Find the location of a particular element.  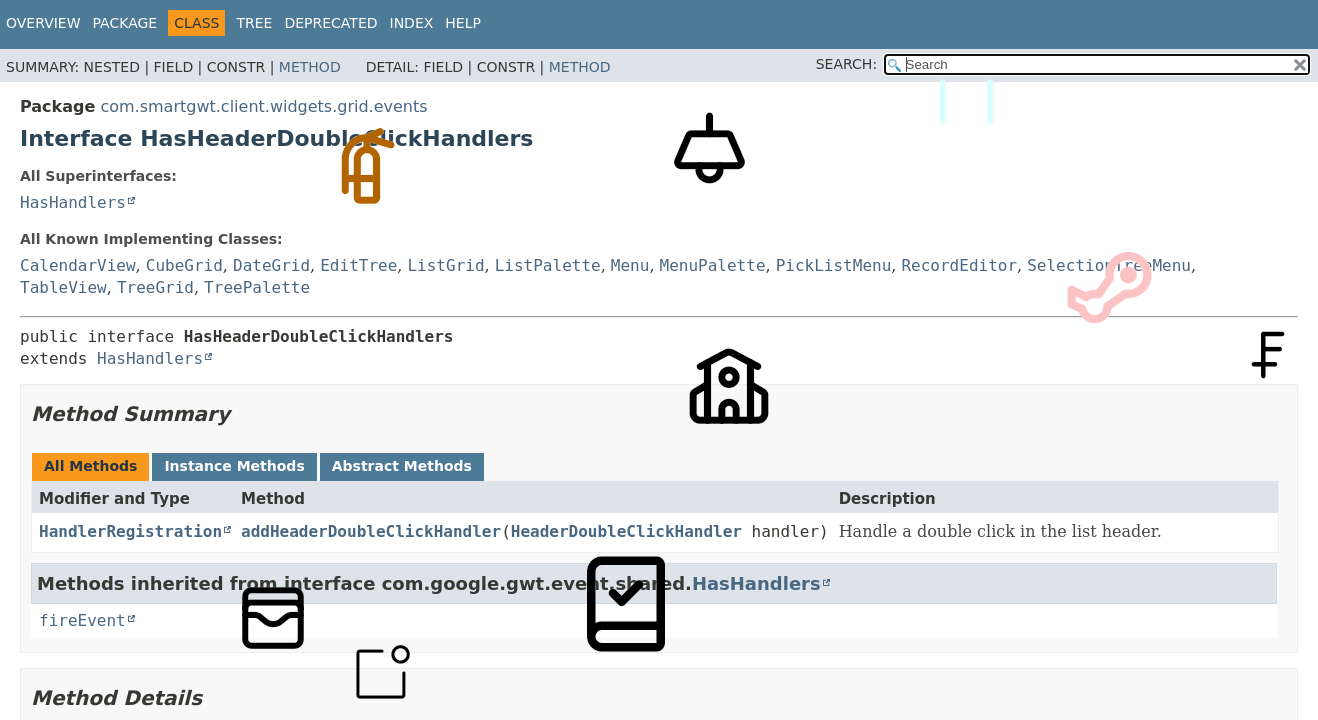

view notifications is located at coordinates (382, 673).